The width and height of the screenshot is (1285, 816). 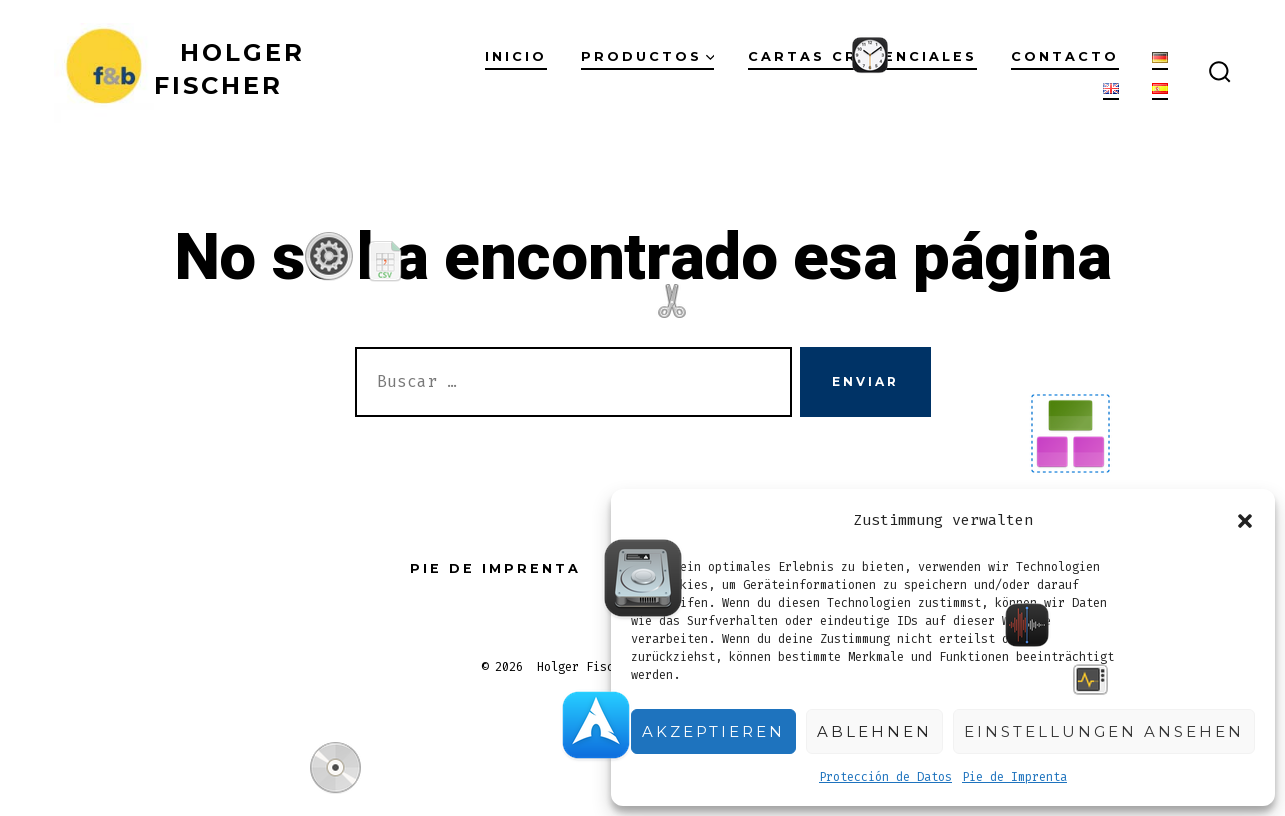 I want to click on cut selected content to clipboard, so click(x=672, y=301).